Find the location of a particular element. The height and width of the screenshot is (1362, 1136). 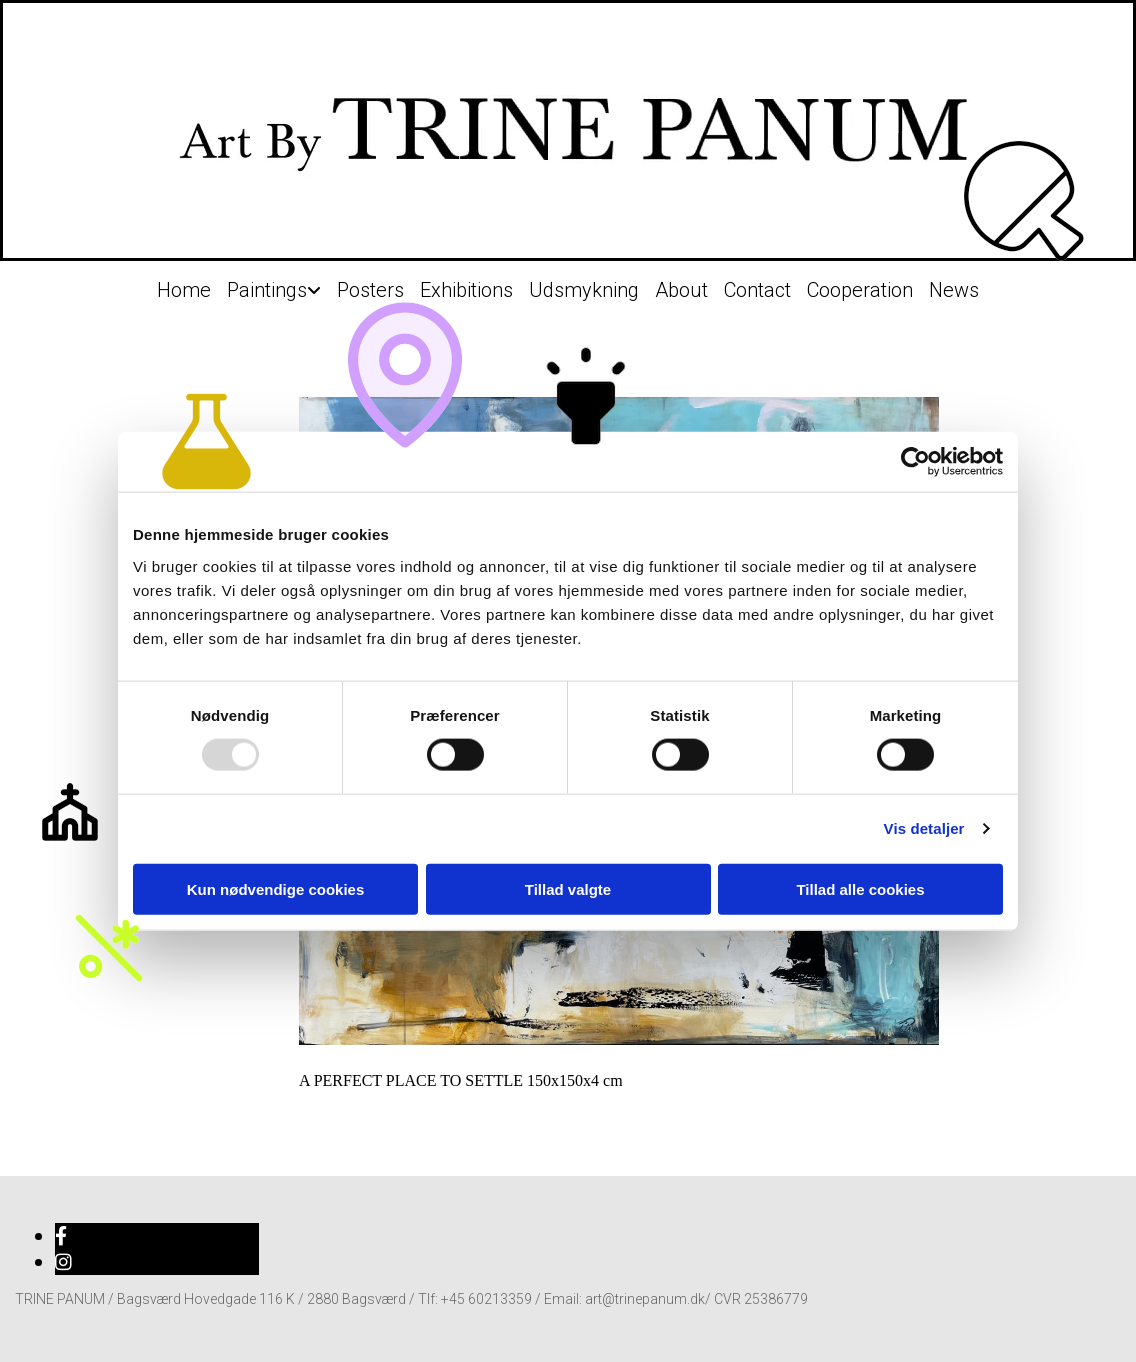

view nearby churches or places of worship is located at coordinates (70, 815).